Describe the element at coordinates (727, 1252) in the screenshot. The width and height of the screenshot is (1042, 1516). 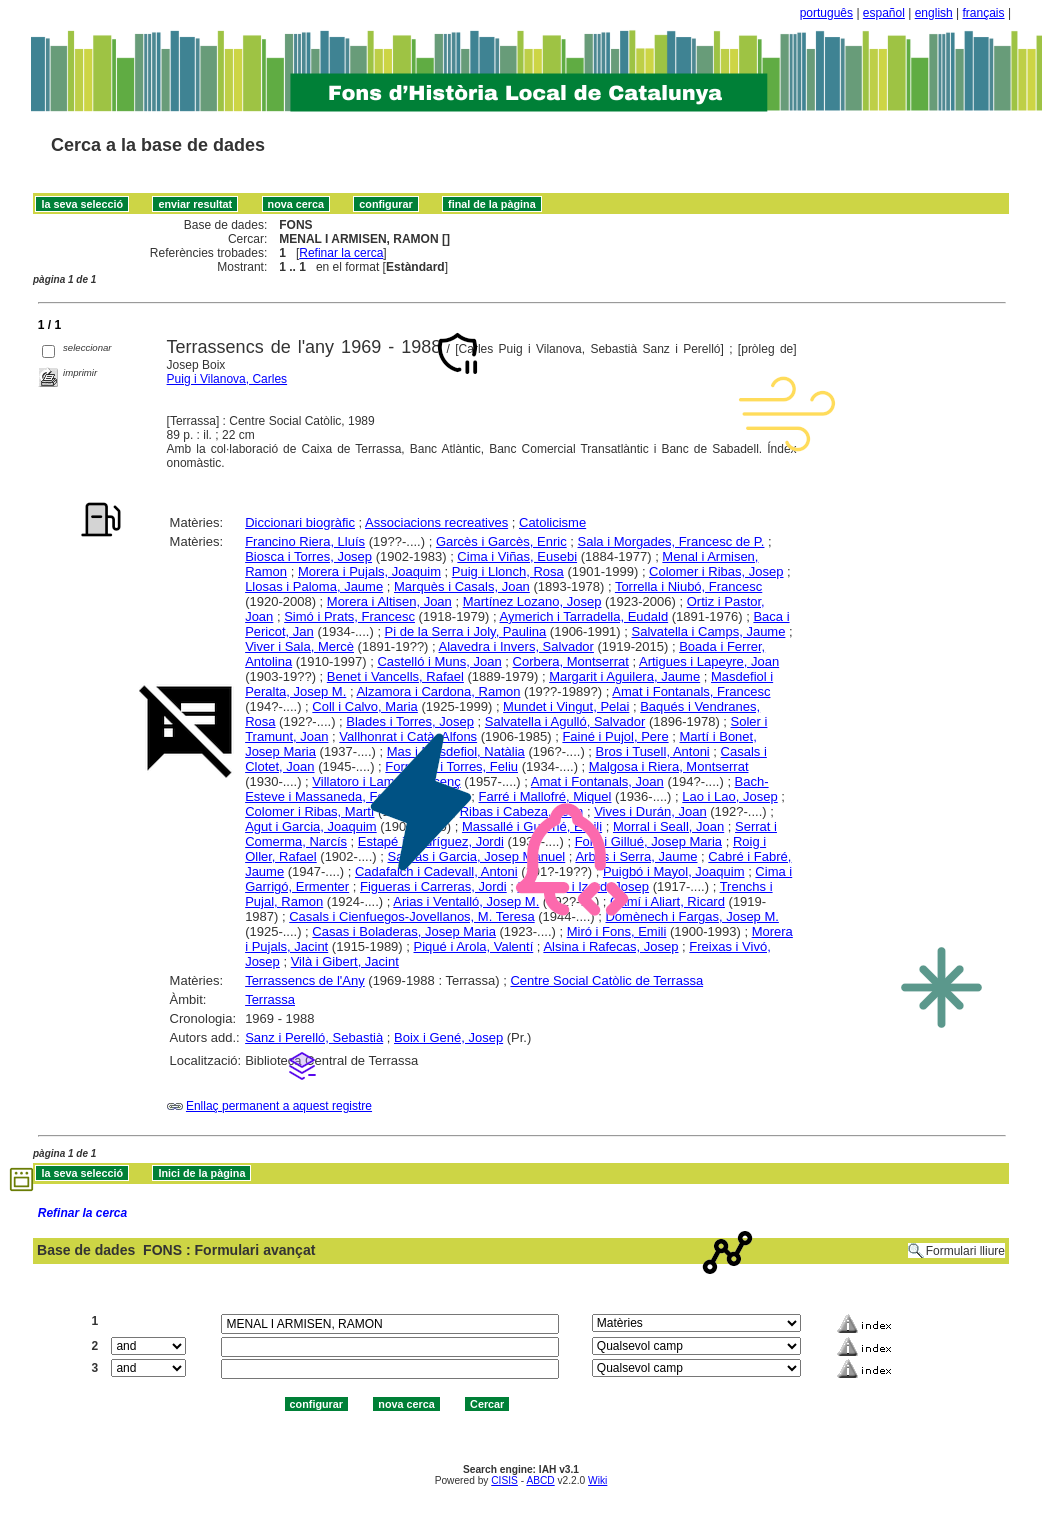
I see `view connected data points or nodes` at that location.